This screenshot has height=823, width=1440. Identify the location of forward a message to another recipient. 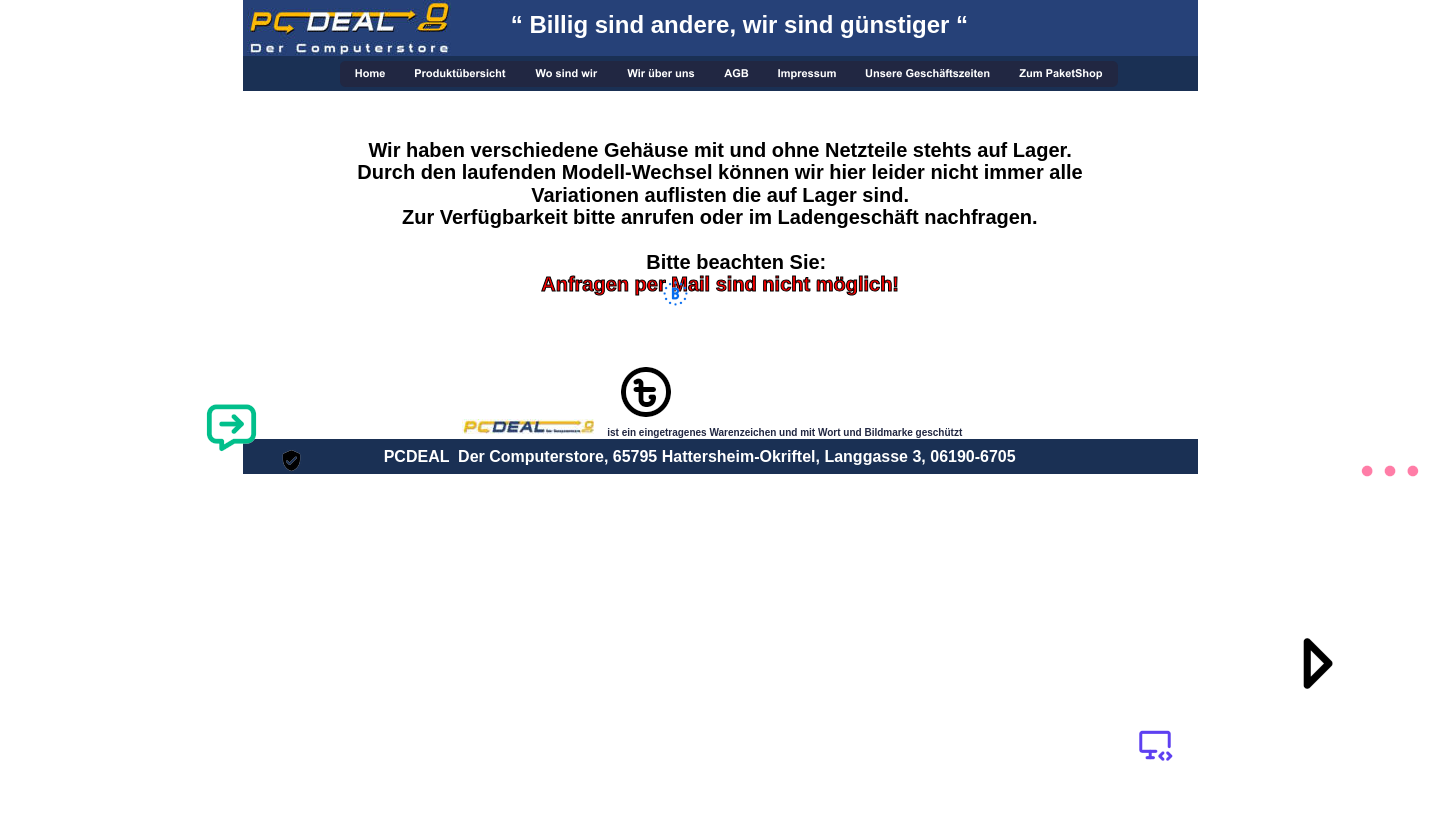
(231, 426).